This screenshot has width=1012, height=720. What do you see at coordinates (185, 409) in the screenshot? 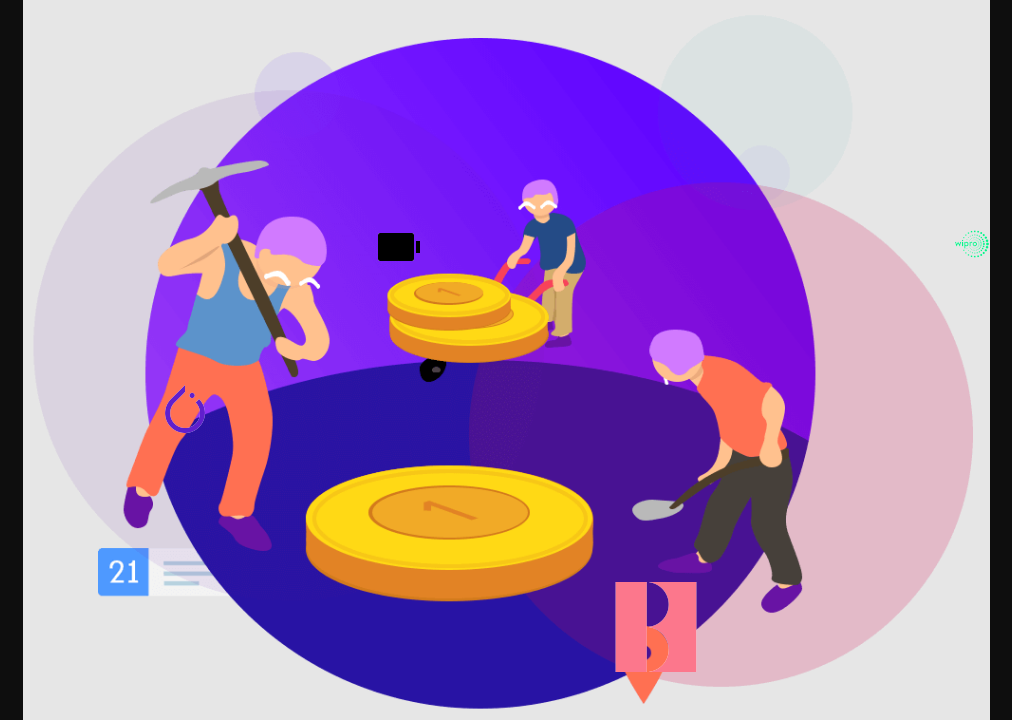
I see `PyTorch machine learning framework logo` at bounding box center [185, 409].